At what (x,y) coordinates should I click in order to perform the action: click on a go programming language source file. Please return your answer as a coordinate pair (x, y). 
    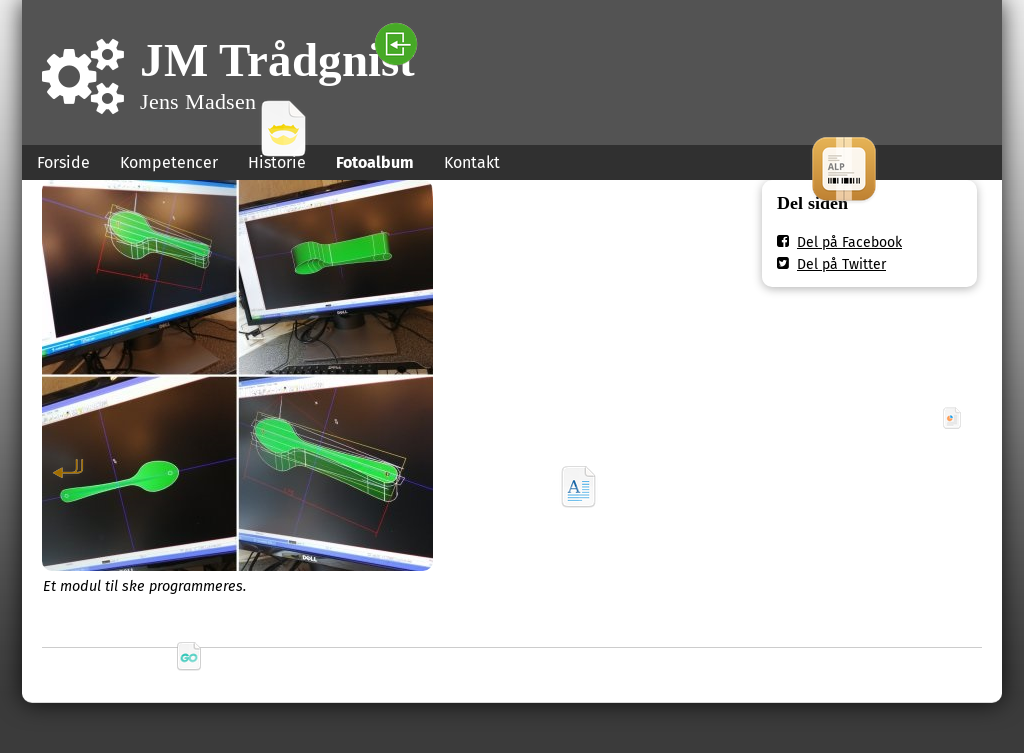
    Looking at the image, I should click on (189, 656).